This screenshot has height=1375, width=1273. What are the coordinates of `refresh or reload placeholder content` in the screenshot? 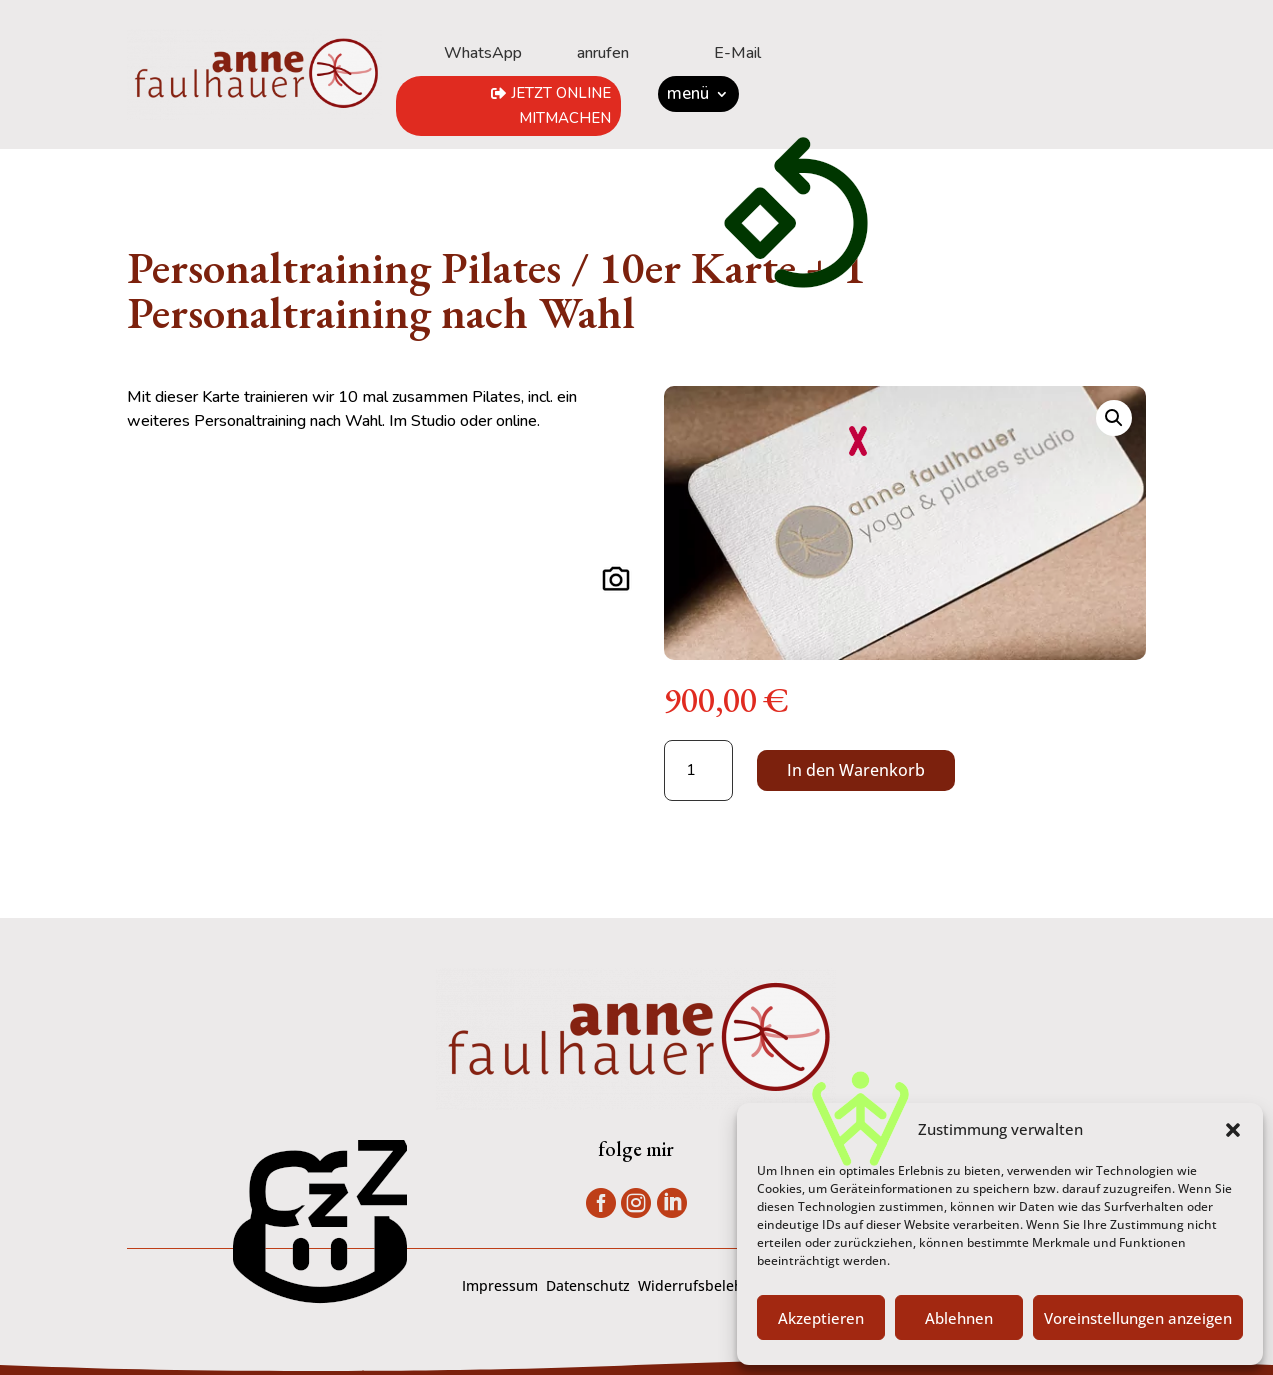 It's located at (796, 216).